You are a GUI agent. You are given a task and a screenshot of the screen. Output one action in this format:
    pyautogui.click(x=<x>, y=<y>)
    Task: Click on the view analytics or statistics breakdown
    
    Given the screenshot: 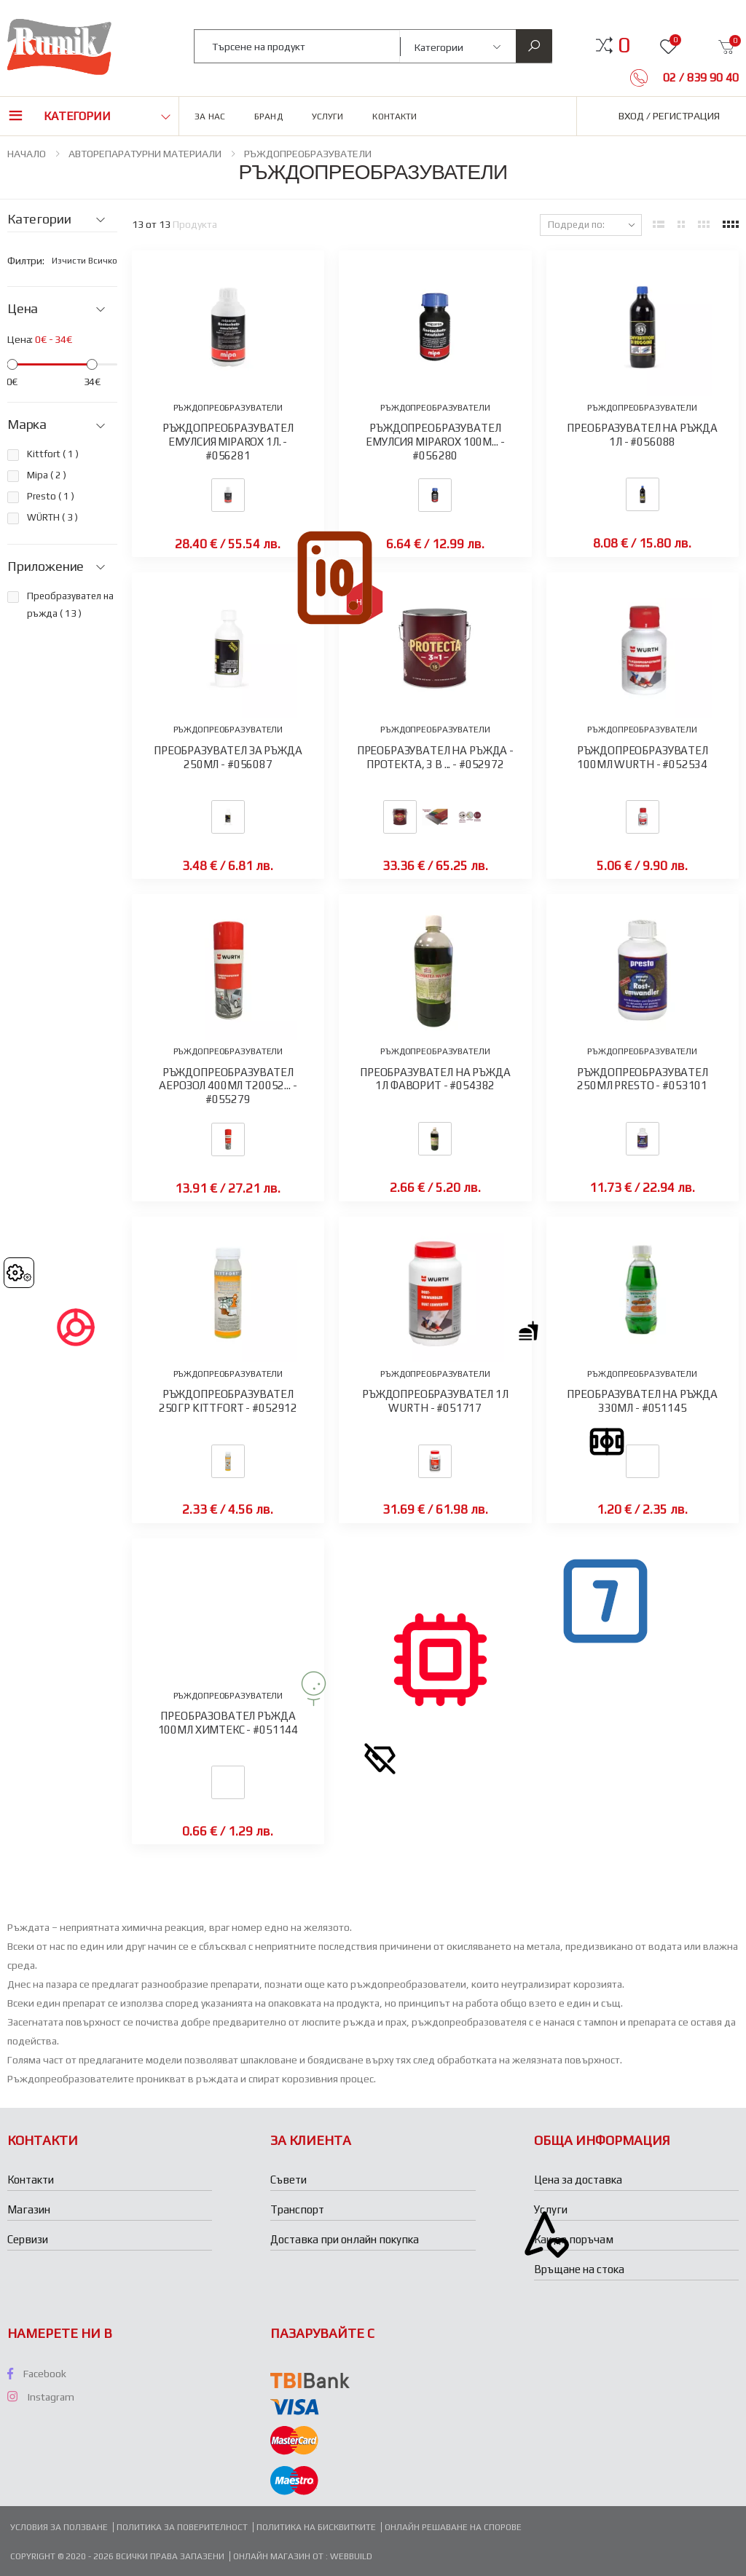 What is the action you would take?
    pyautogui.click(x=76, y=1327)
    